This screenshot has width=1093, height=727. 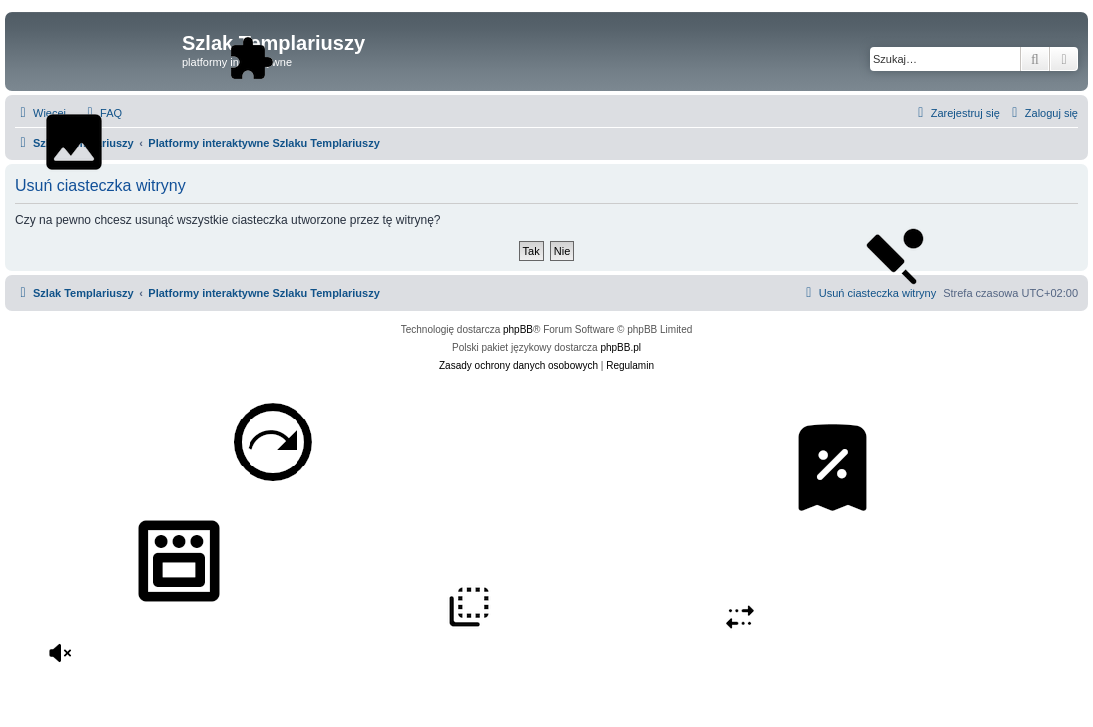 I want to click on access browser extensions, so click(x=251, y=59).